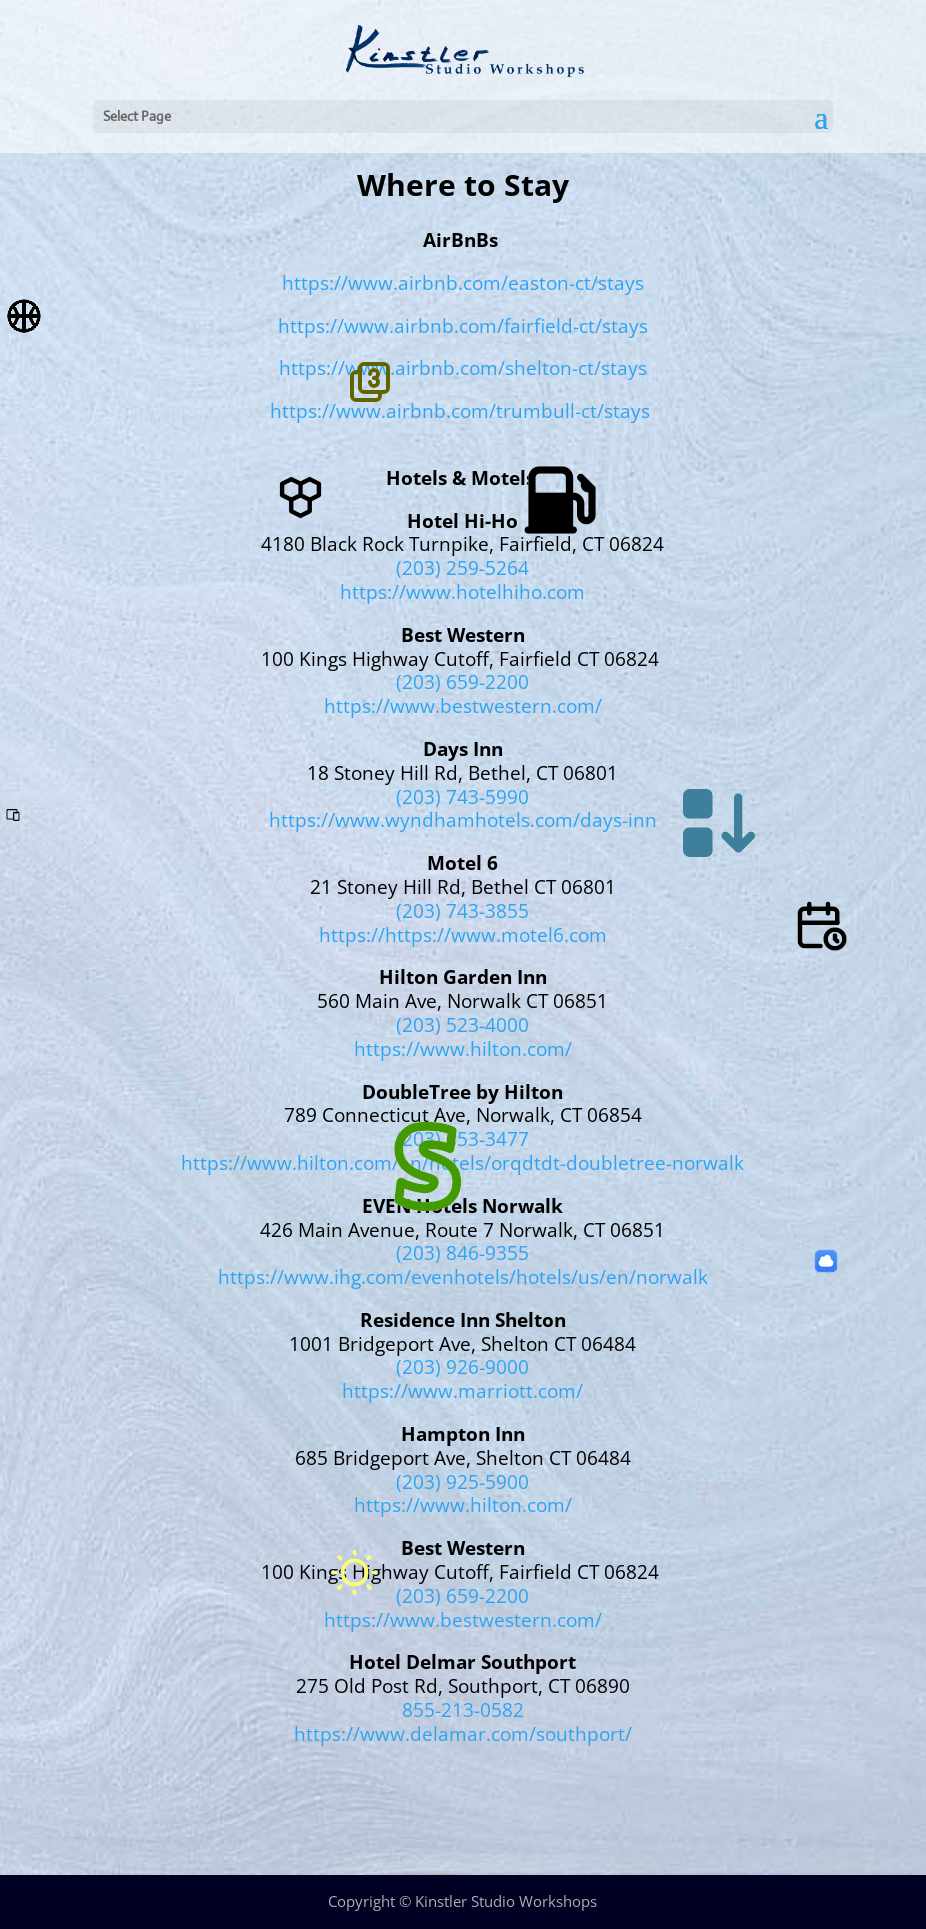 This screenshot has height=1929, width=926. I want to click on find nearby gas stations, so click(562, 500).